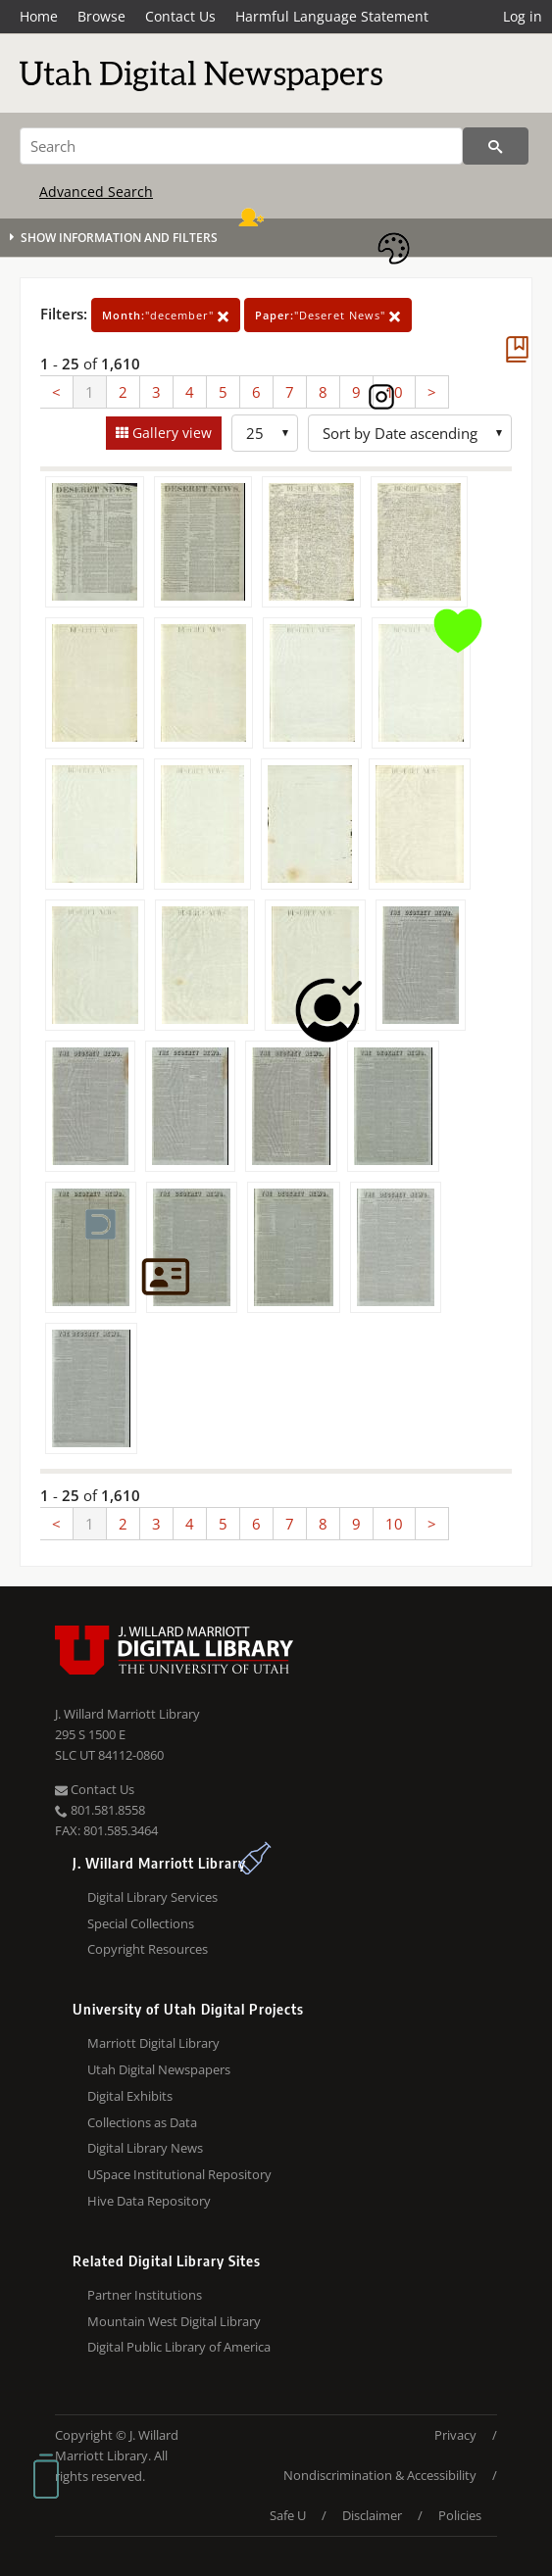 The height and width of the screenshot is (2576, 552). I want to click on browse beer or beverage options, so click(254, 1859).